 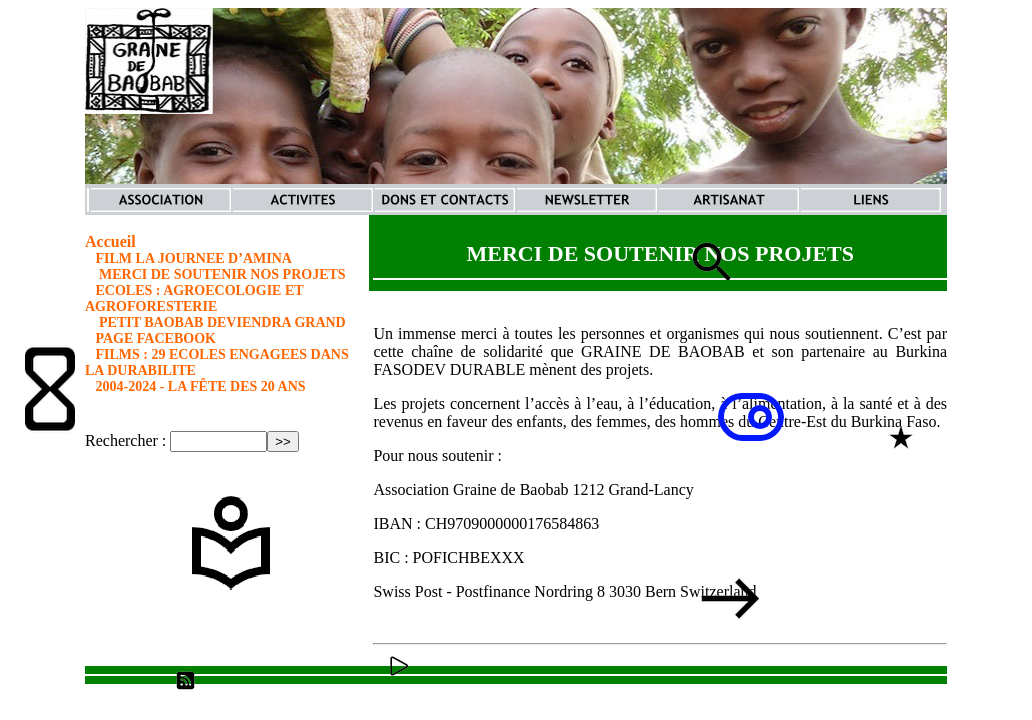 I want to click on indicates a process is waiting or pending, so click(x=50, y=389).